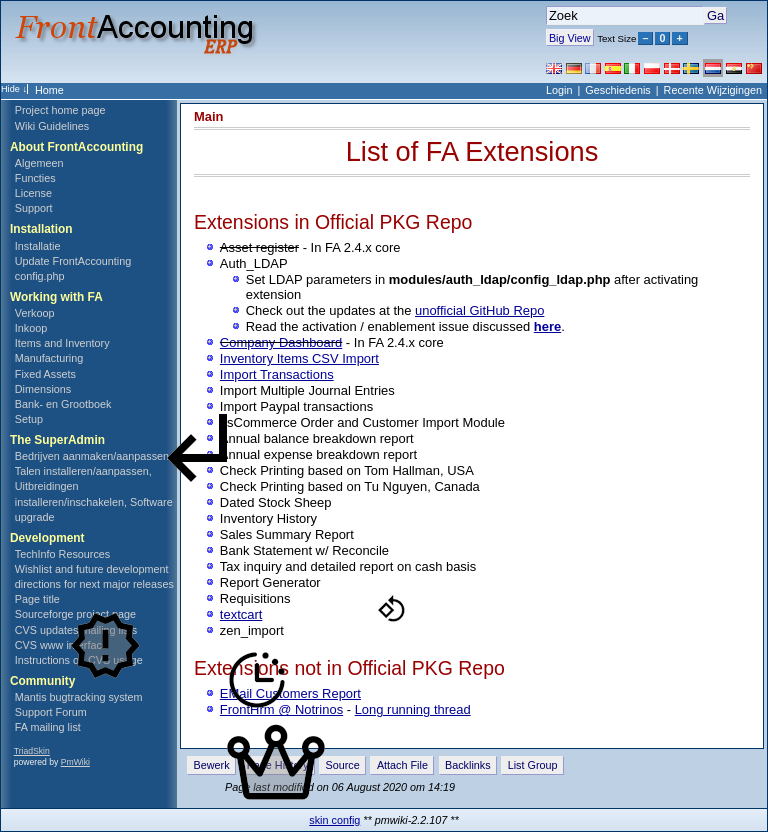  I want to click on rotate image 90 degrees counterclockwise, so click(392, 609).